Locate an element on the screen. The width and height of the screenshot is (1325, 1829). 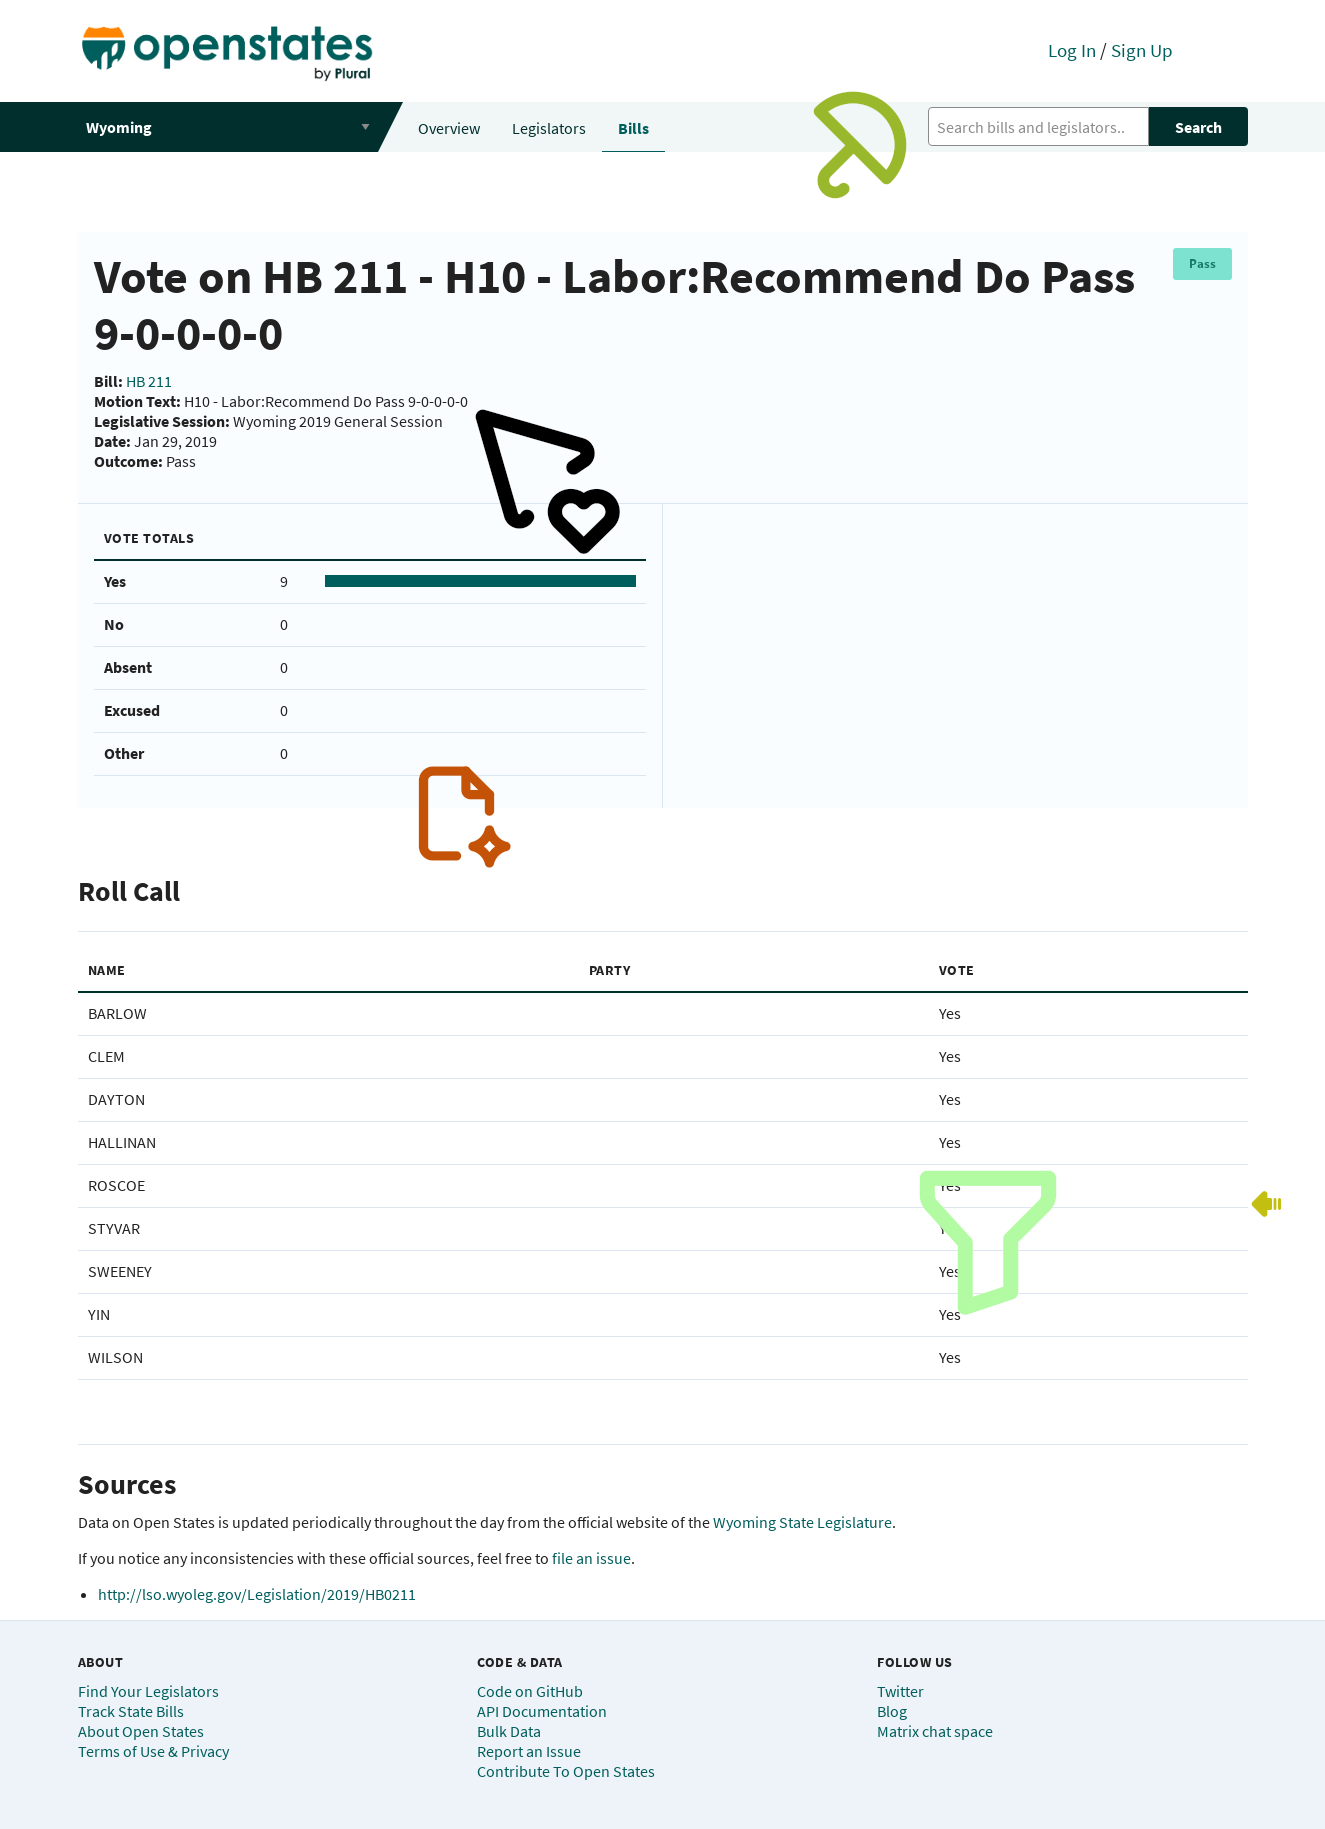
generate AI content for this document is located at coordinates (456, 813).